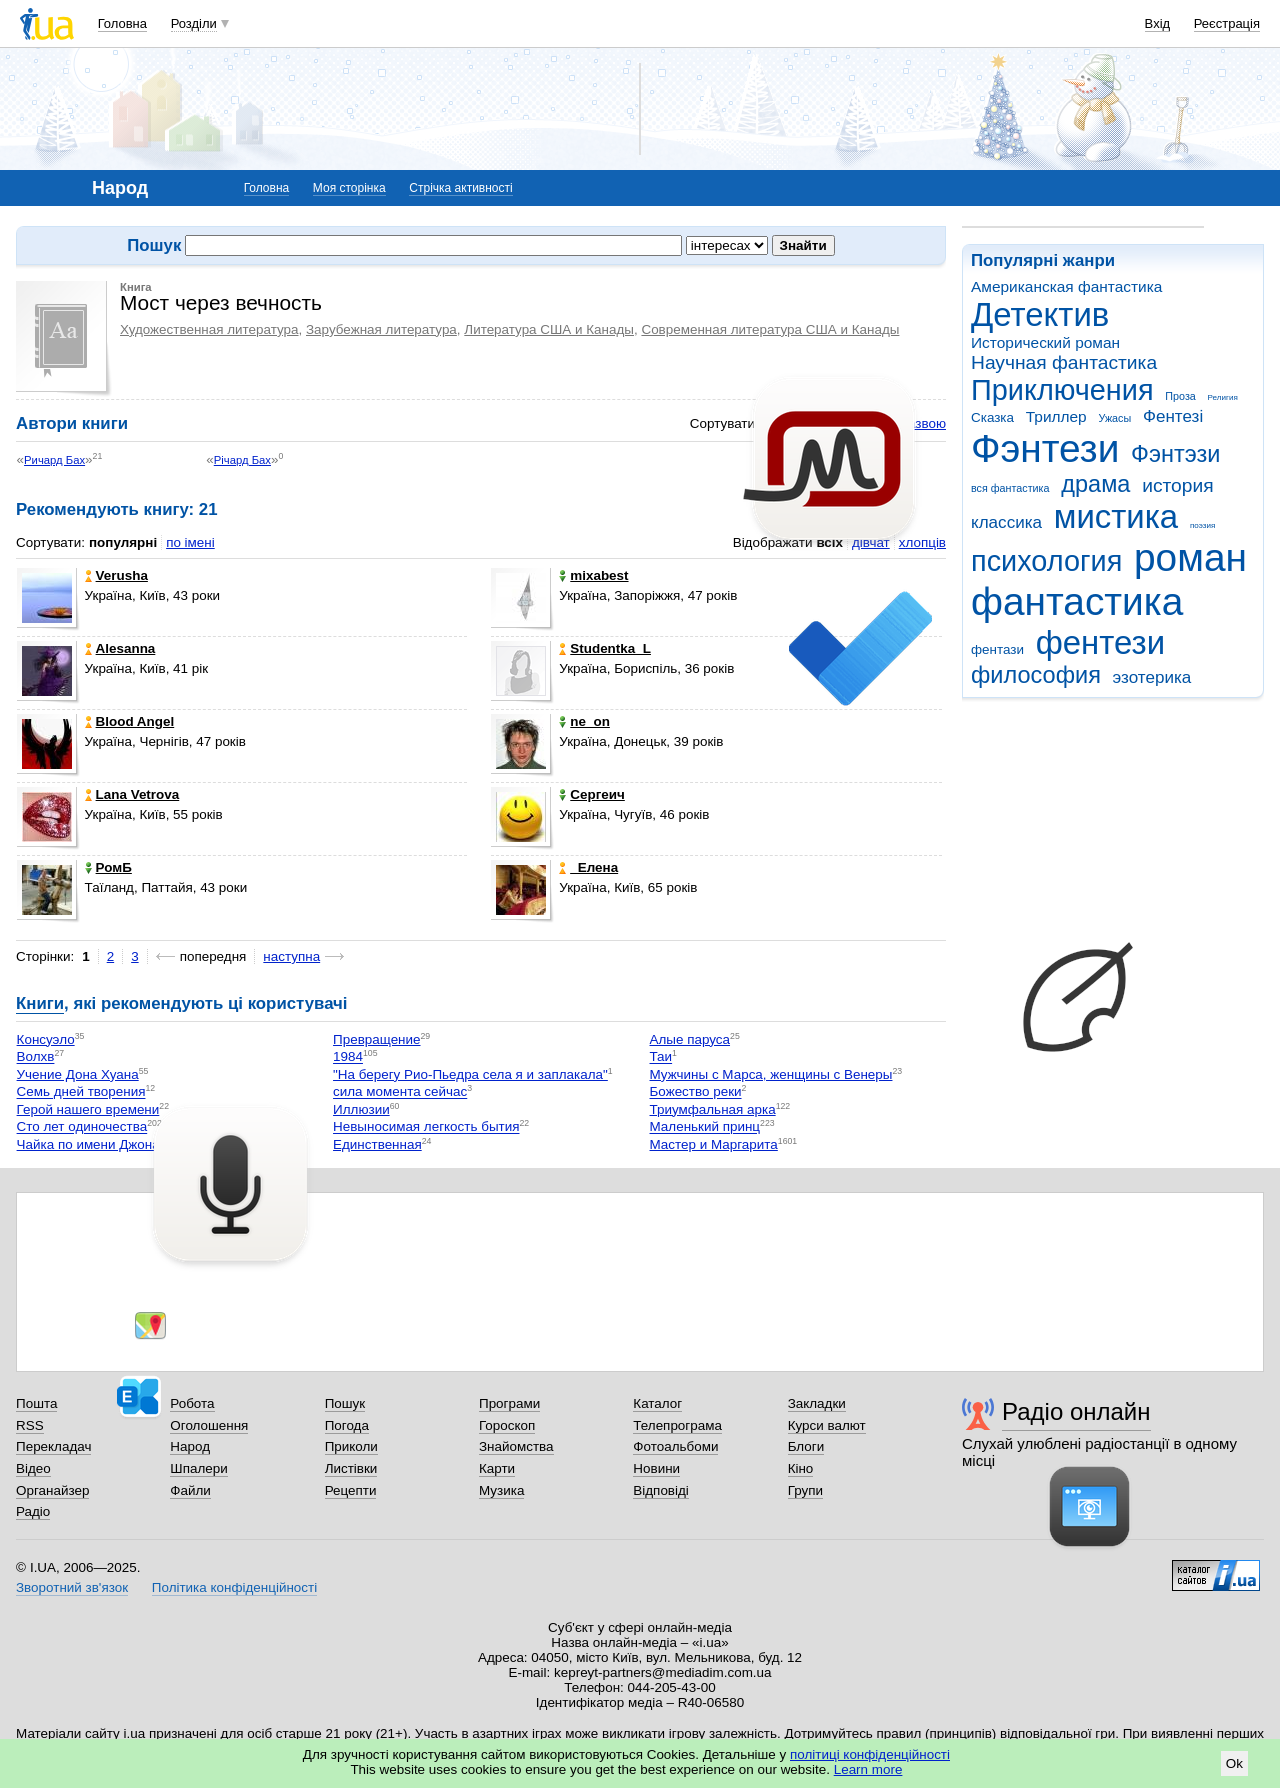 The width and height of the screenshot is (1280, 1788). I want to click on open openchrom chromatography software, so click(834, 459).